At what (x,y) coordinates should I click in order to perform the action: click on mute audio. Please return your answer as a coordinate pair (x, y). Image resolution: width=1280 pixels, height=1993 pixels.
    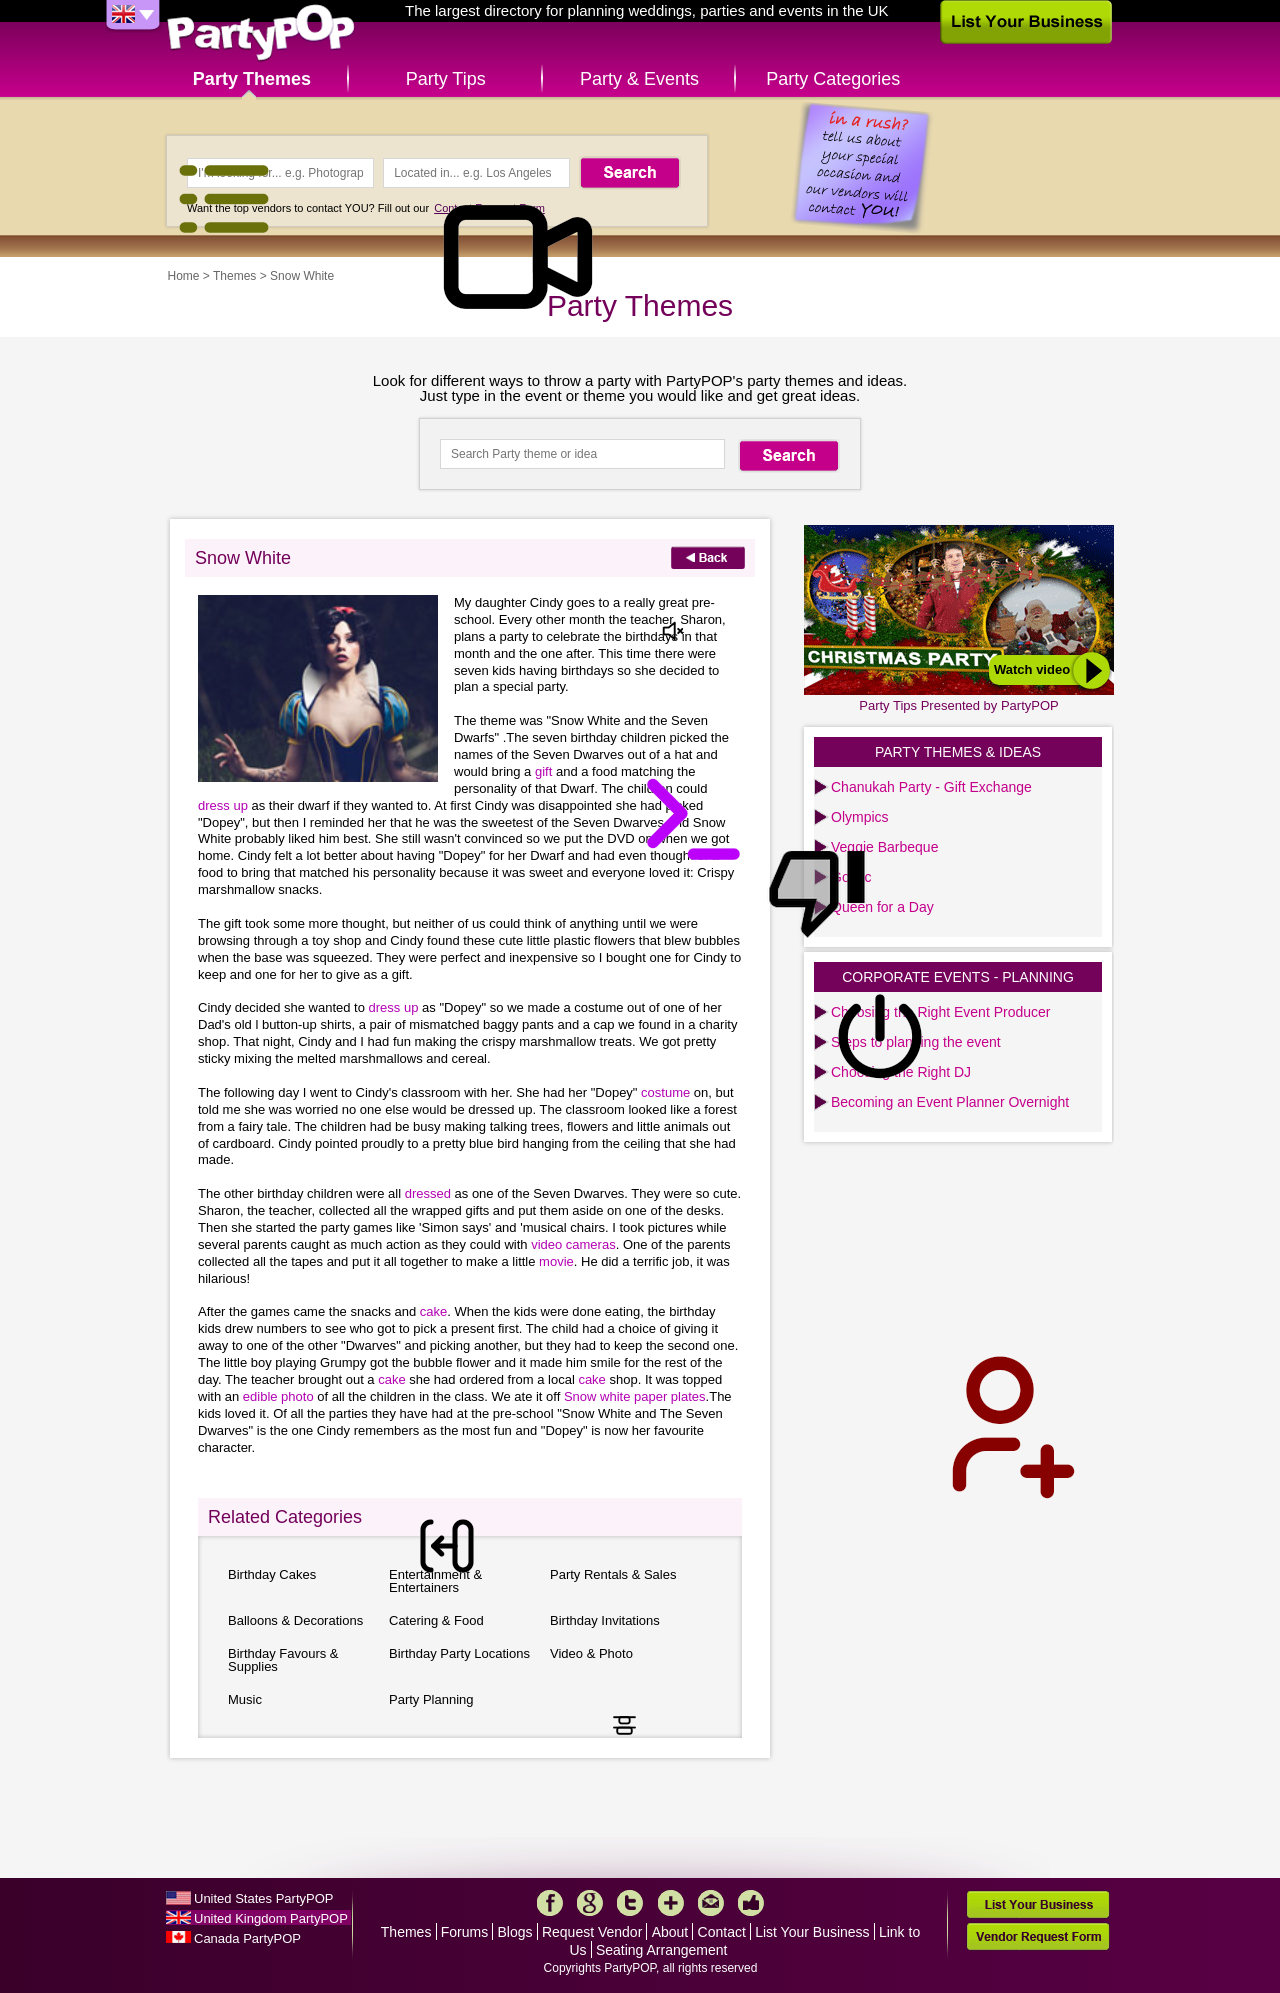
    Looking at the image, I should click on (672, 631).